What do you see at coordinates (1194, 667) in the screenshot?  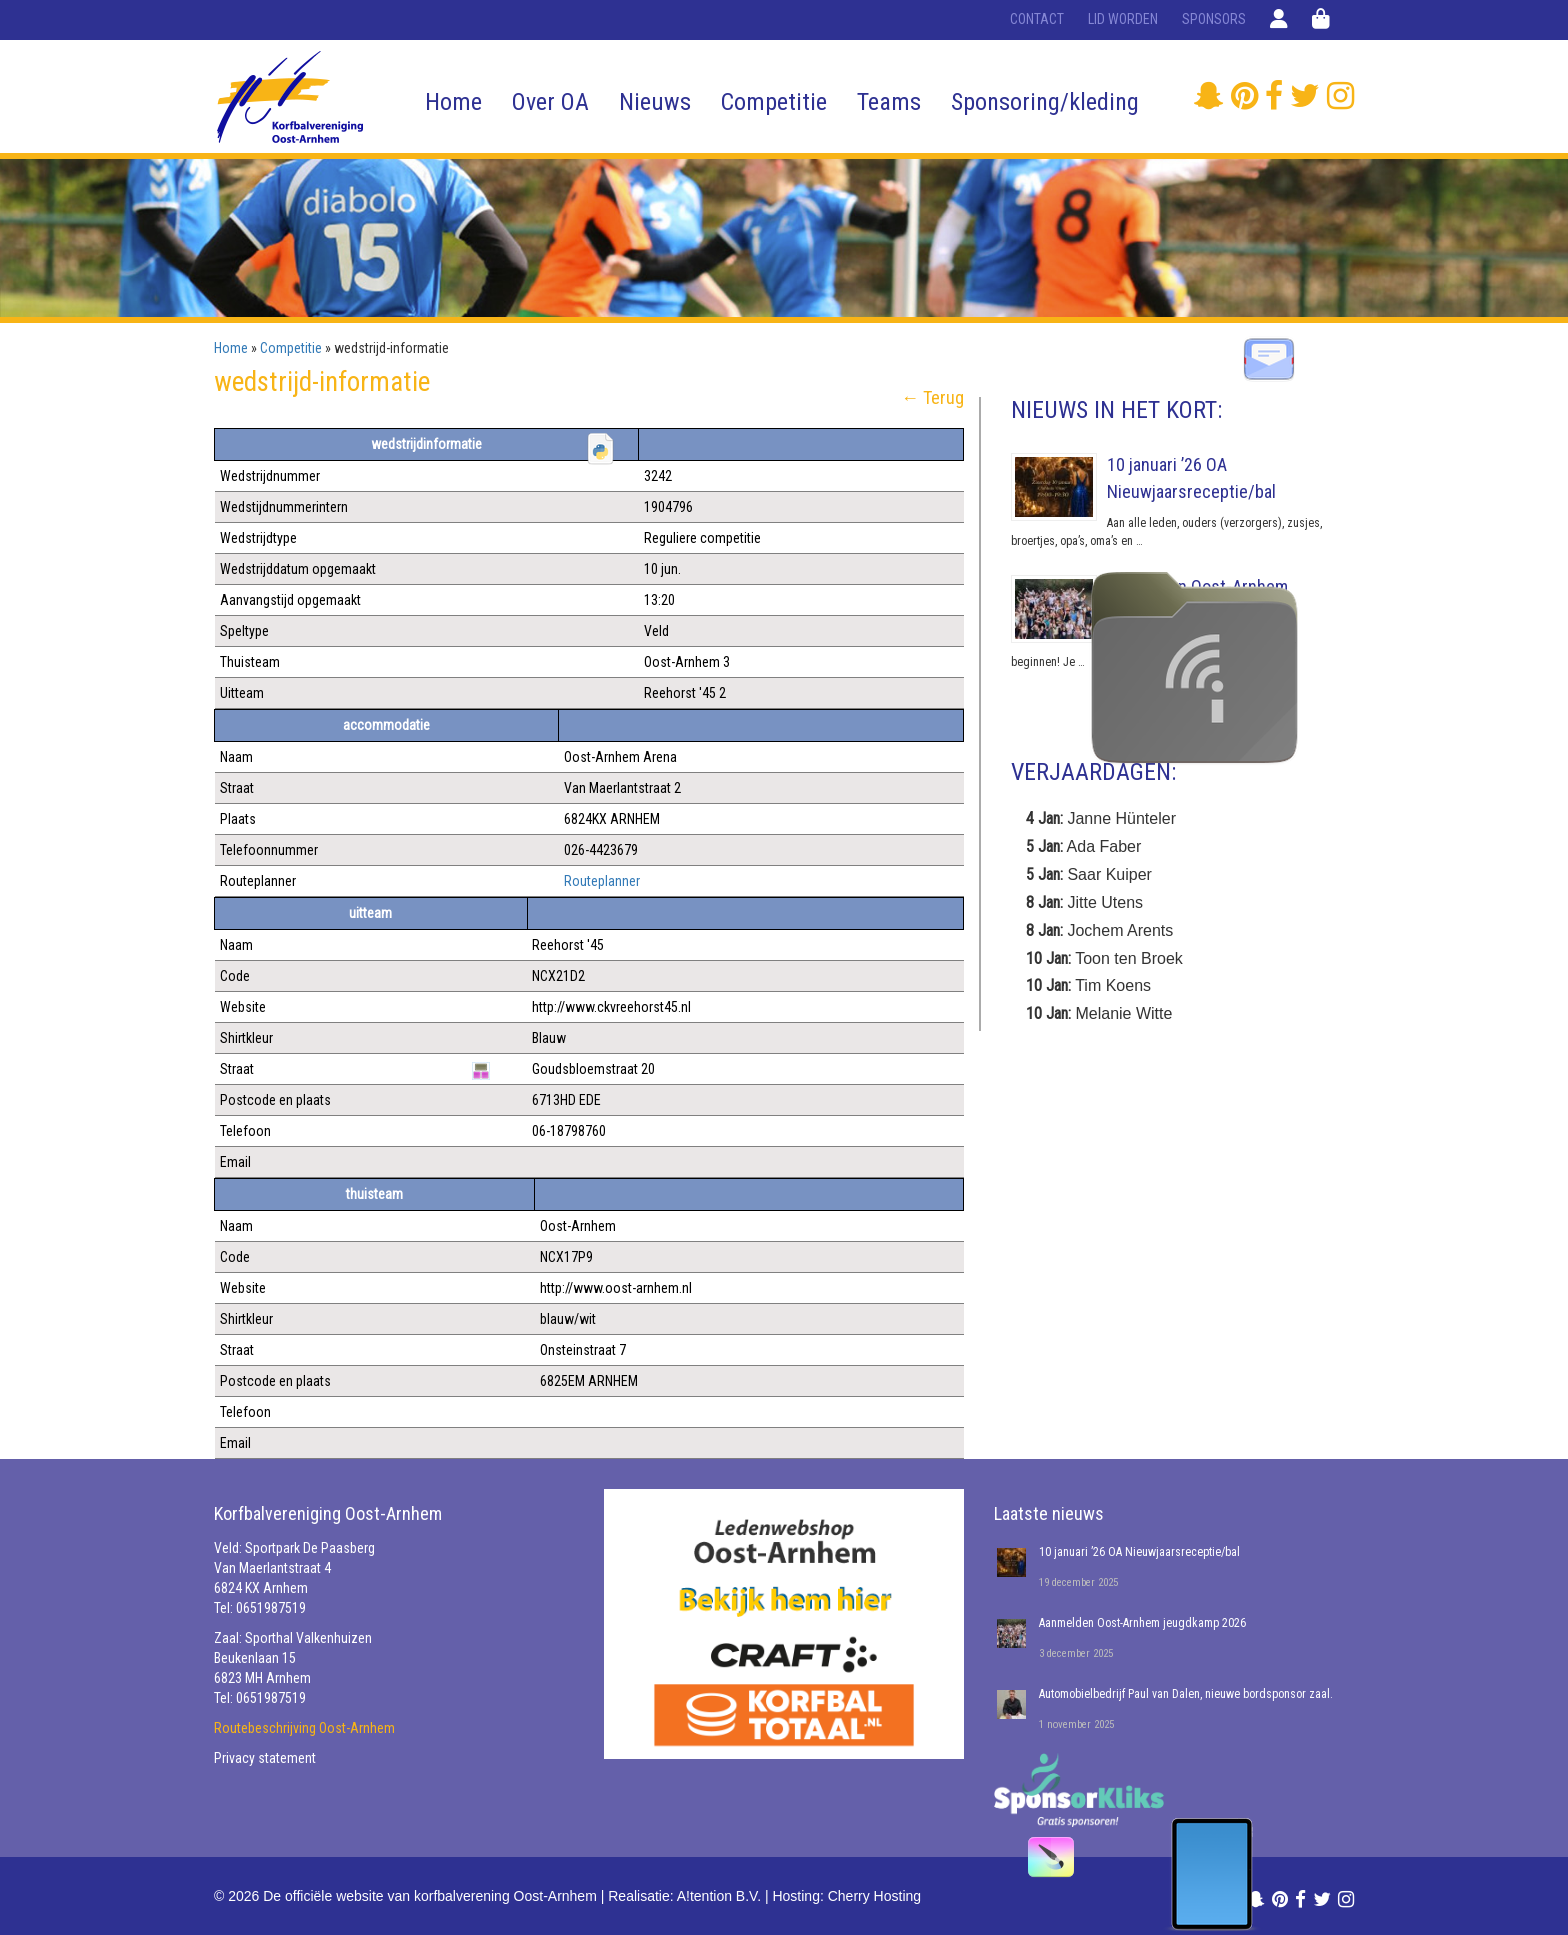 I see `open insync cloud sync folder` at bounding box center [1194, 667].